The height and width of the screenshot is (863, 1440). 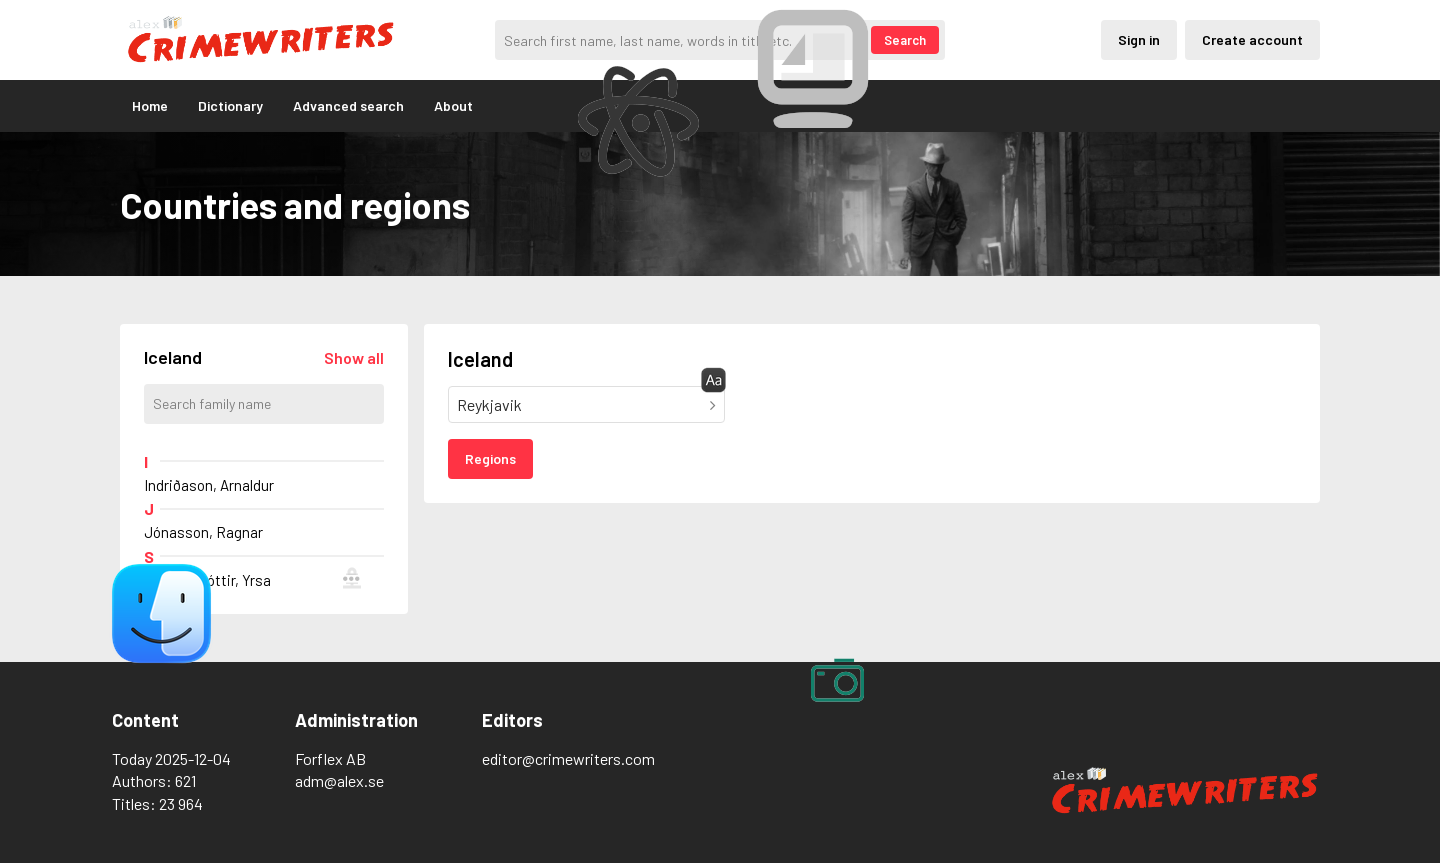 I want to click on change your desktop wallpaper, so click(x=813, y=65).